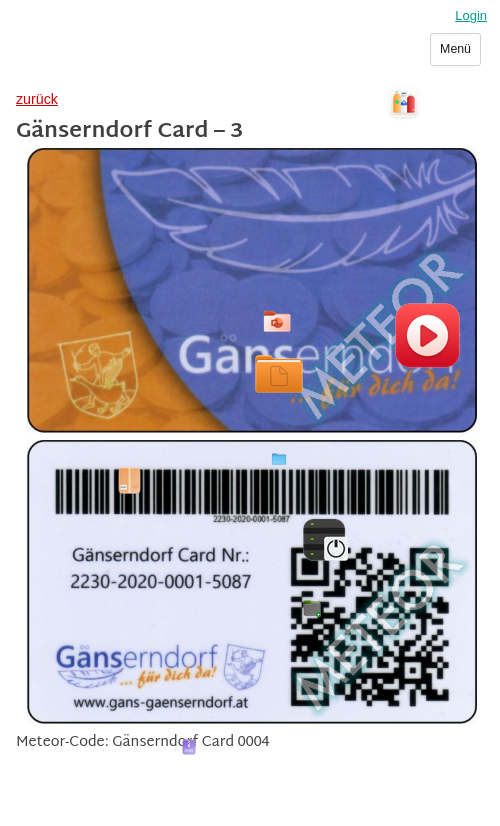  Describe the element at coordinates (277, 322) in the screenshot. I see `open folder containing PowerPoint files` at that location.